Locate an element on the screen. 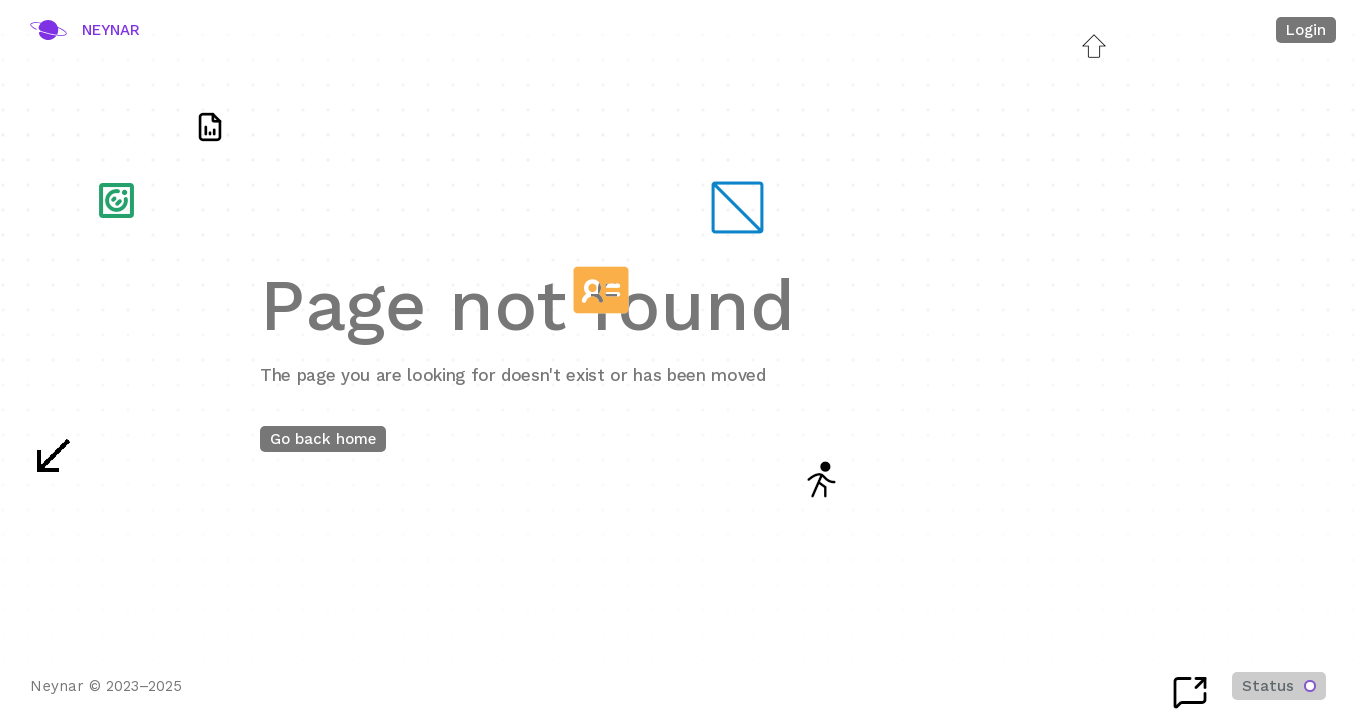 This screenshot has height=720, width=1356. switch to walking directions is located at coordinates (821, 479).